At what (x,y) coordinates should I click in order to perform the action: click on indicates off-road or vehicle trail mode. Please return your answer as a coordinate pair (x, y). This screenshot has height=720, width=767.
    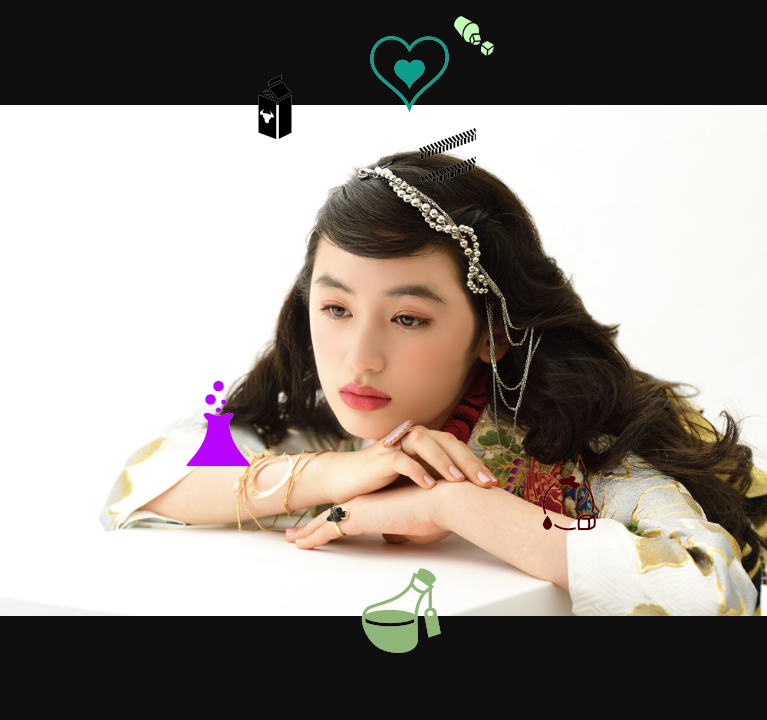
    Looking at the image, I should click on (447, 153).